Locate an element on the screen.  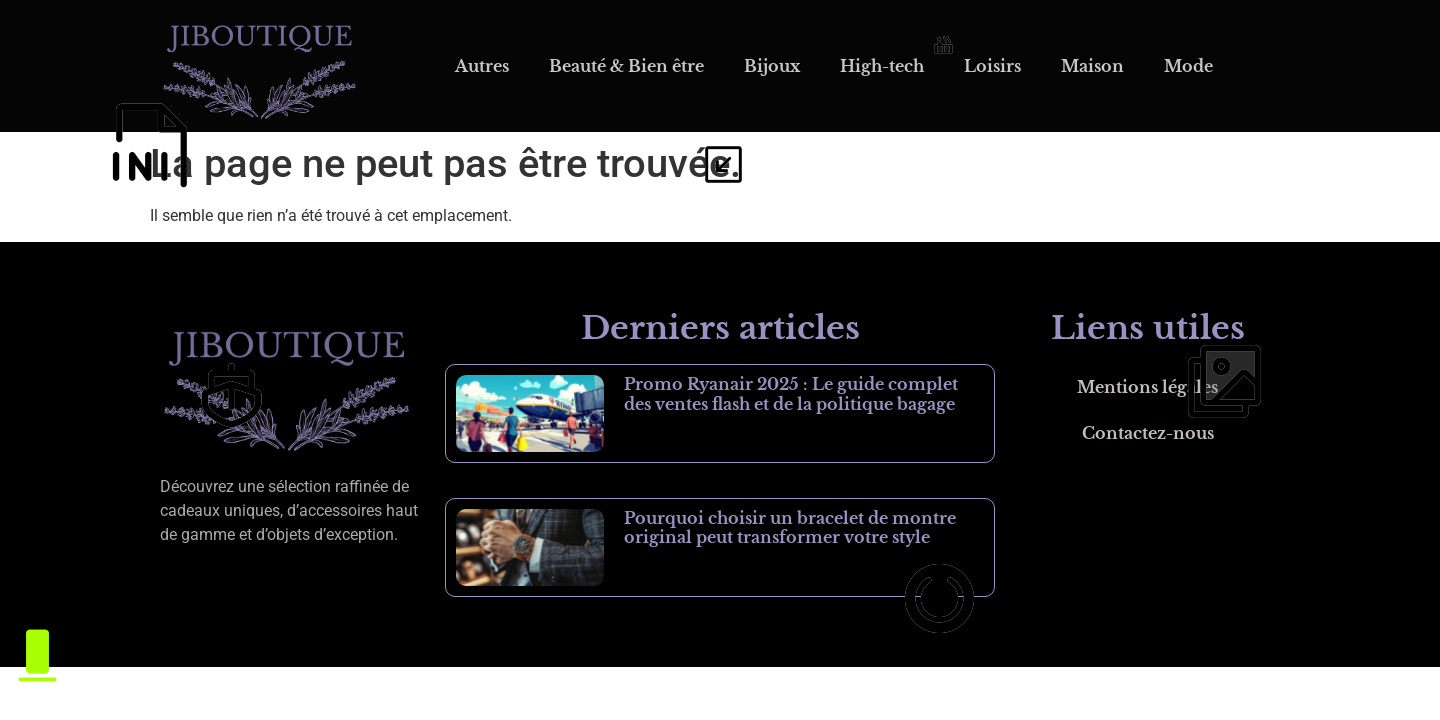
view photo gallery is located at coordinates (1224, 381).